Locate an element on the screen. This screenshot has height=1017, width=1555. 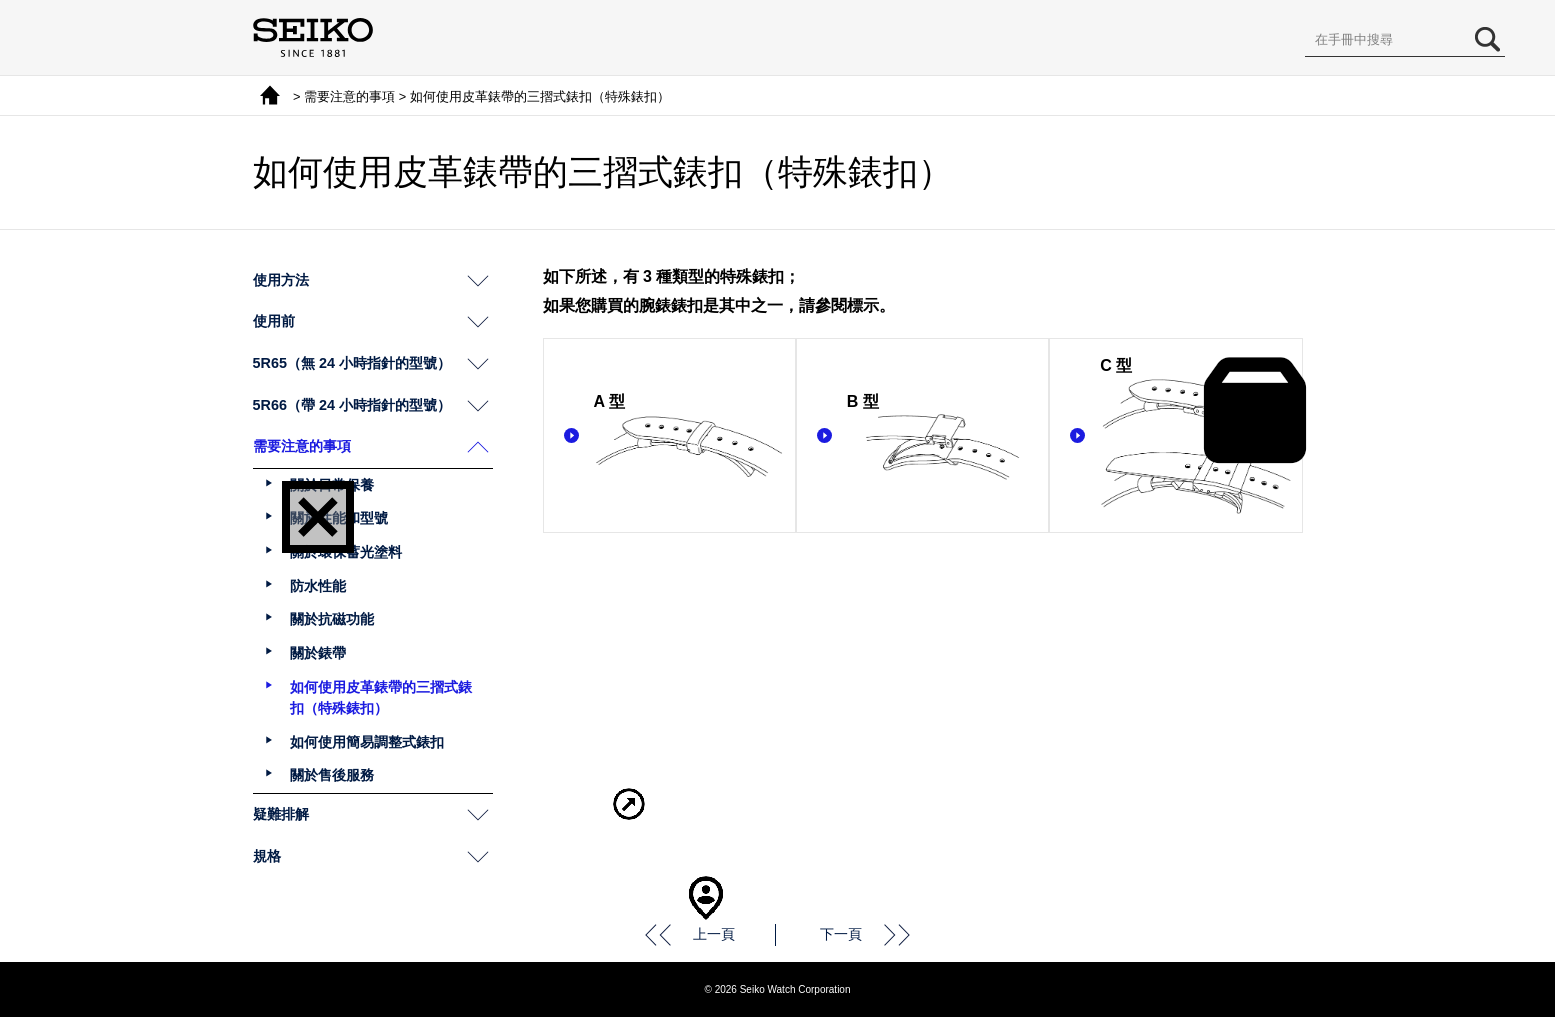
indicates a disabled or unavailable feature is located at coordinates (318, 517).